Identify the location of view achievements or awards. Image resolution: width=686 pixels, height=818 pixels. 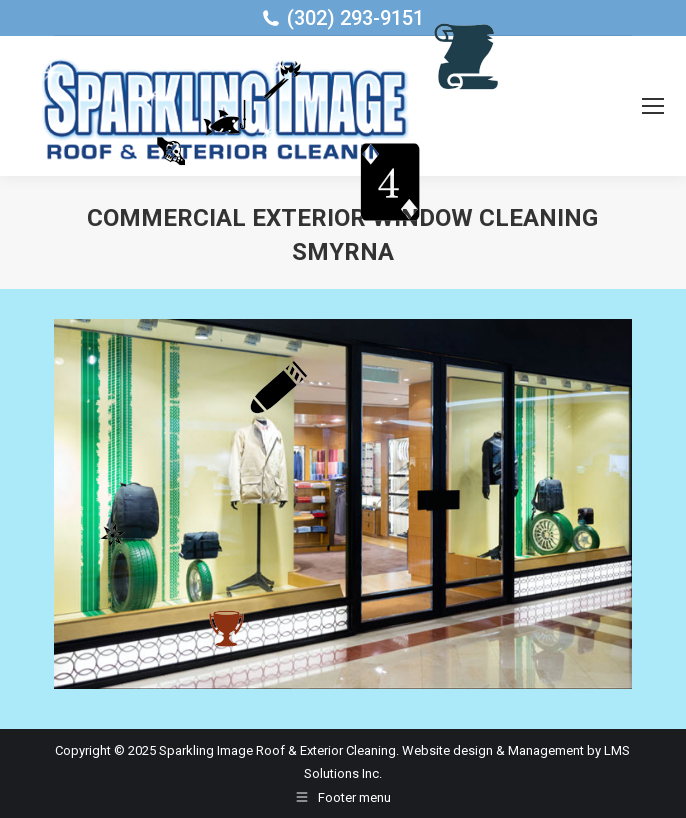
(226, 628).